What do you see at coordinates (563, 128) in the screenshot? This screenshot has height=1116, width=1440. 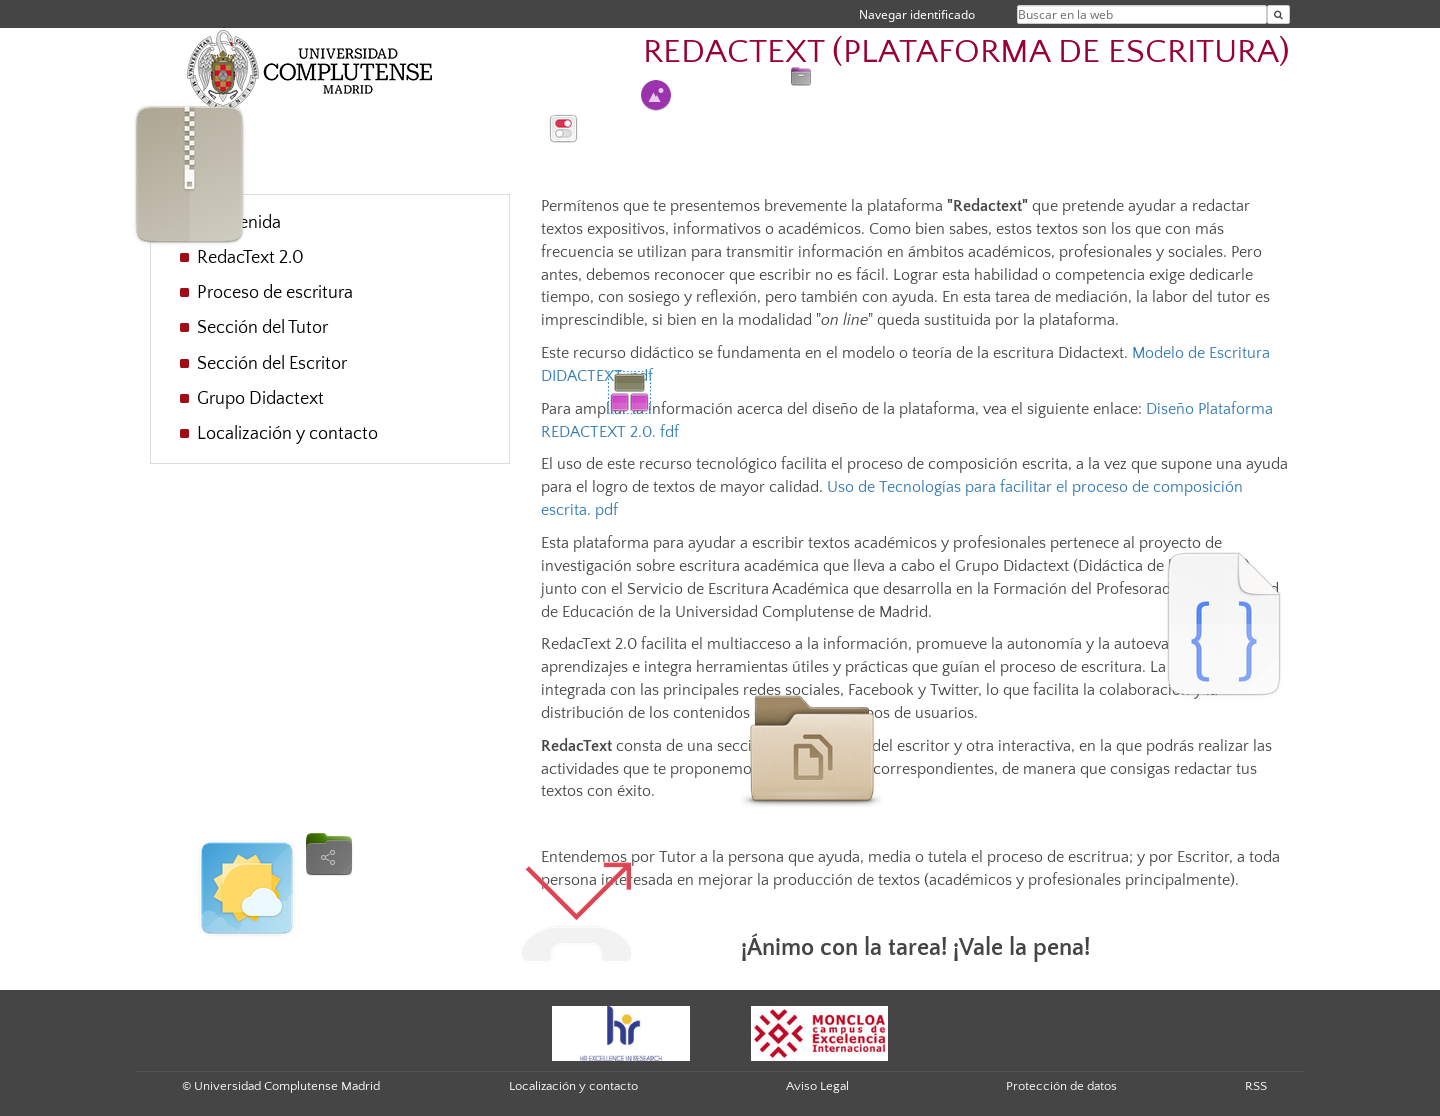 I see `open gnome tweaks to customize system settings` at bounding box center [563, 128].